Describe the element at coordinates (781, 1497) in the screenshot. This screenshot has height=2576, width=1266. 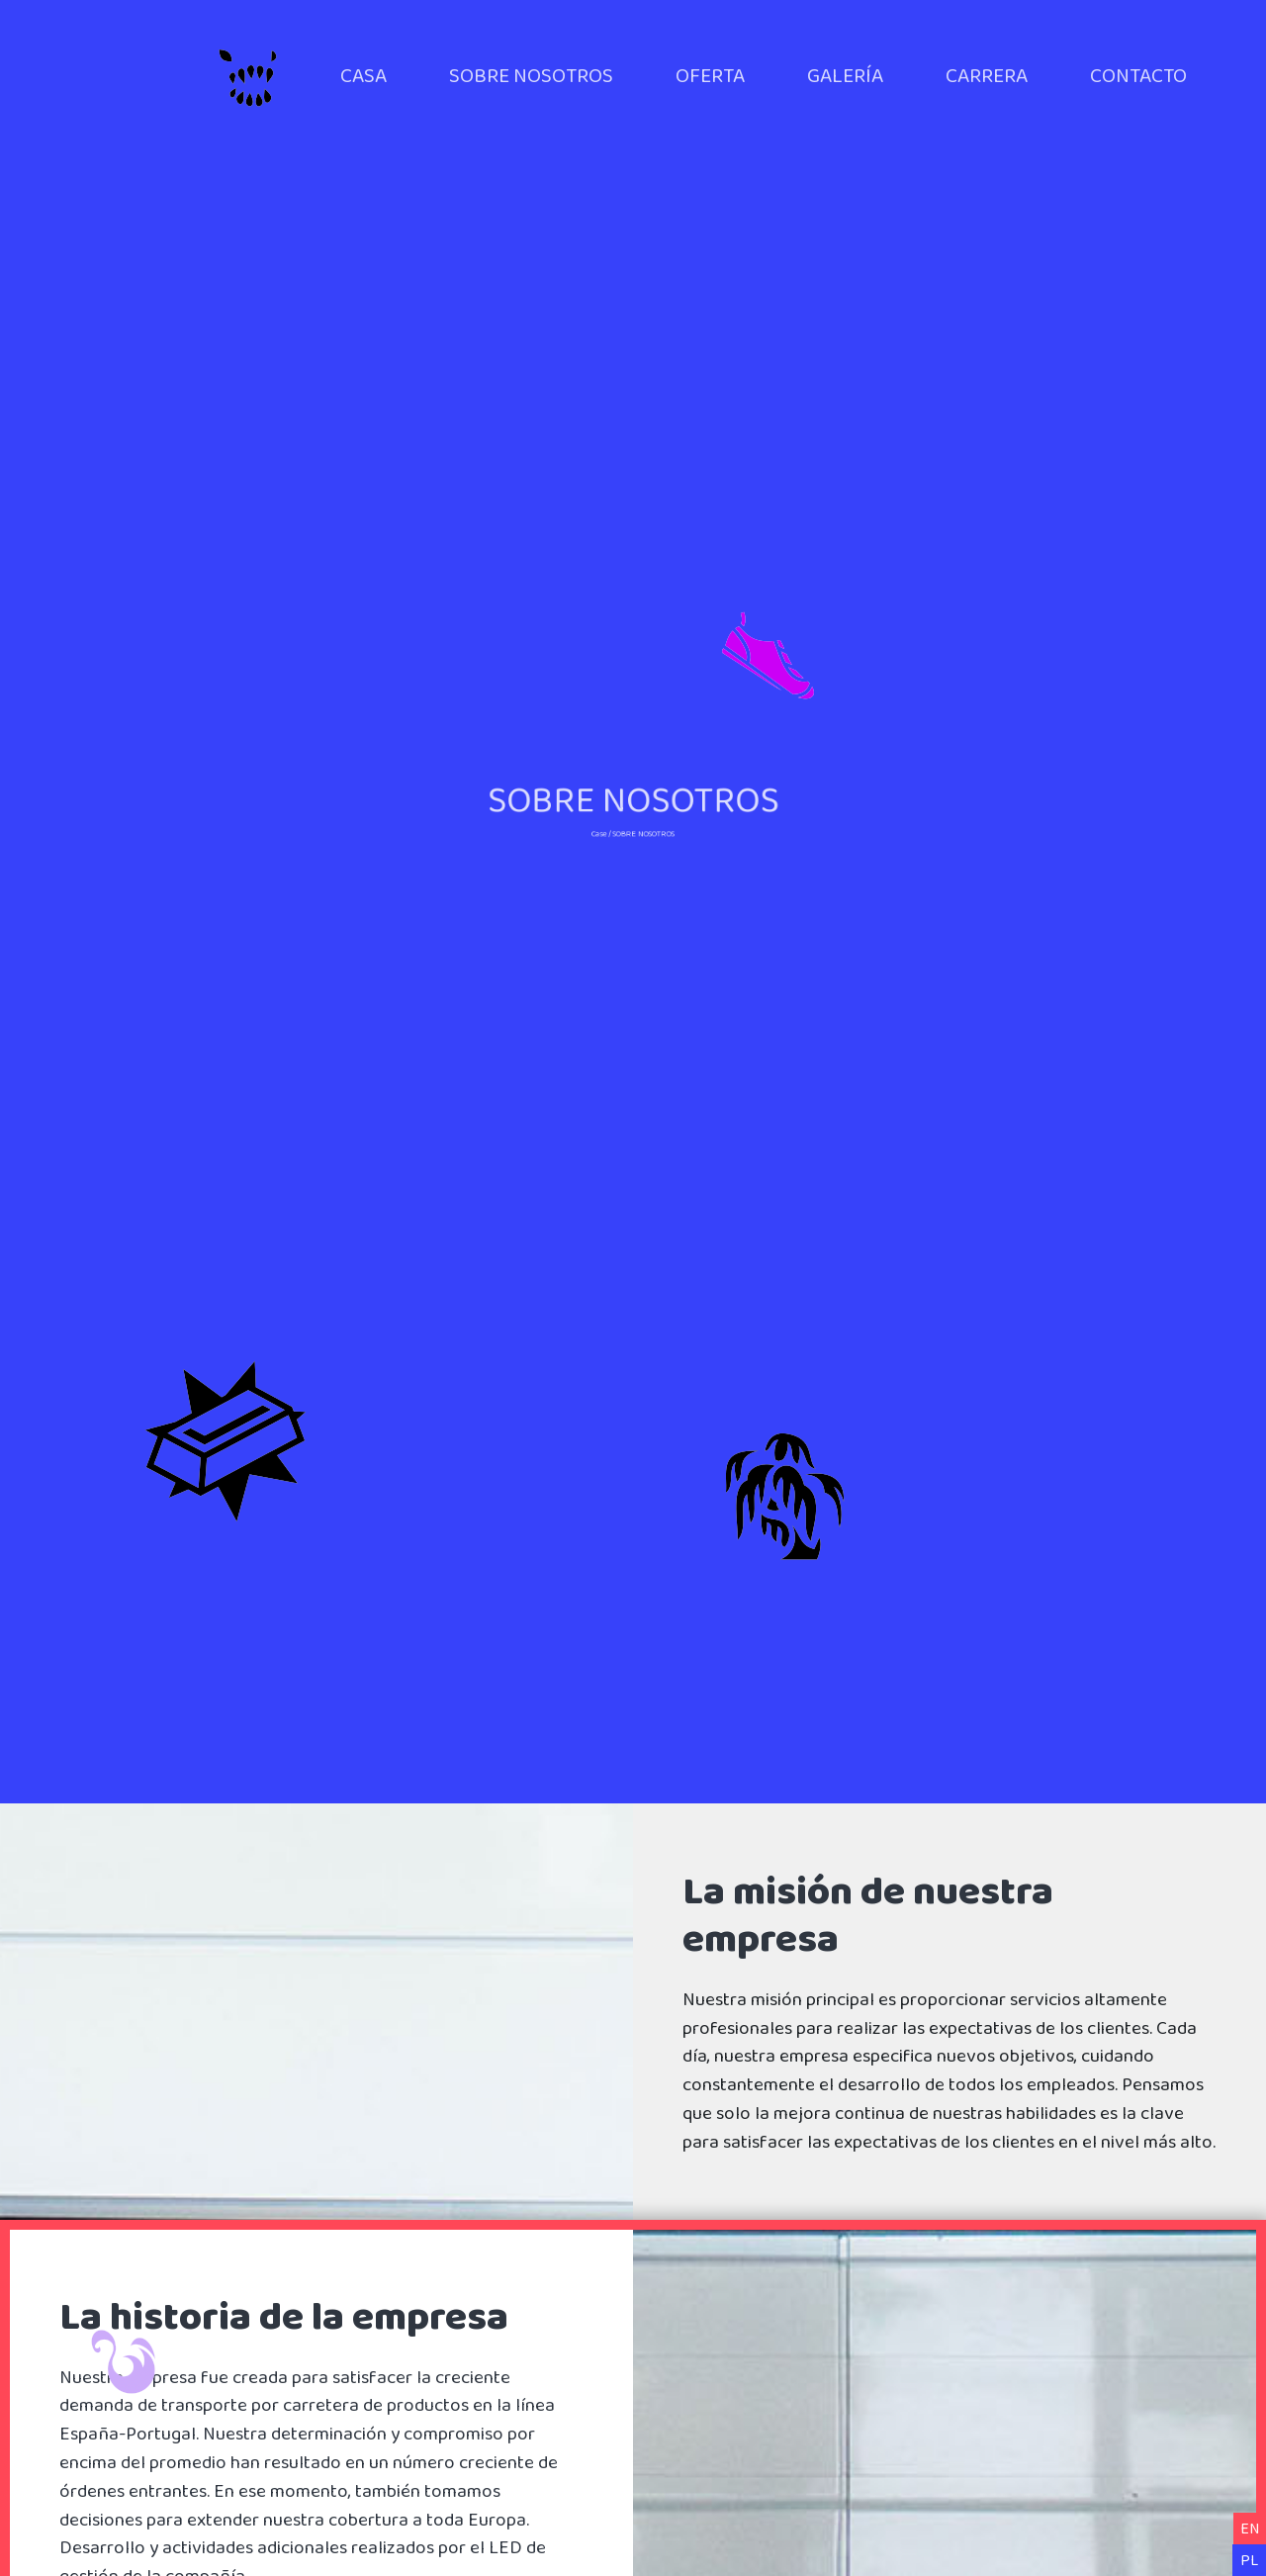
I see `select willow tree in a nature or gardening game` at that location.